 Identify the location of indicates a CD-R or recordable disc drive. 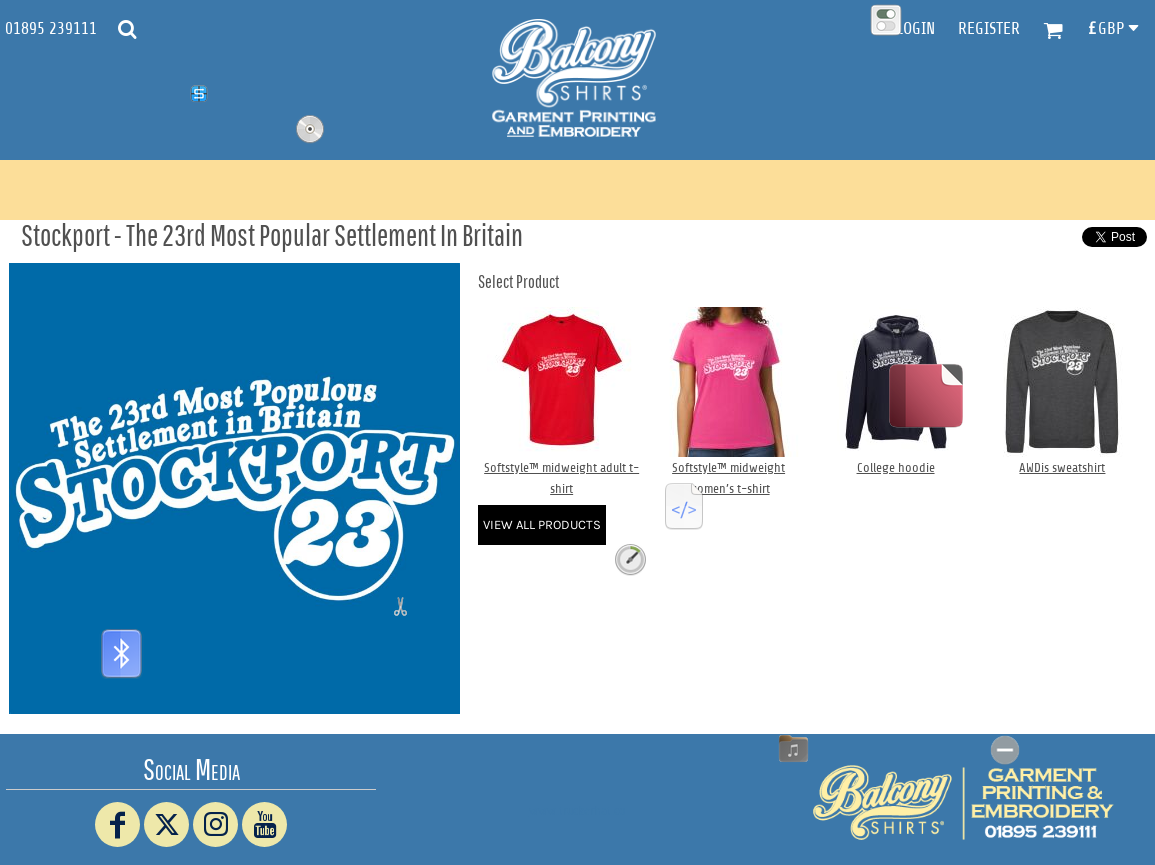
(310, 129).